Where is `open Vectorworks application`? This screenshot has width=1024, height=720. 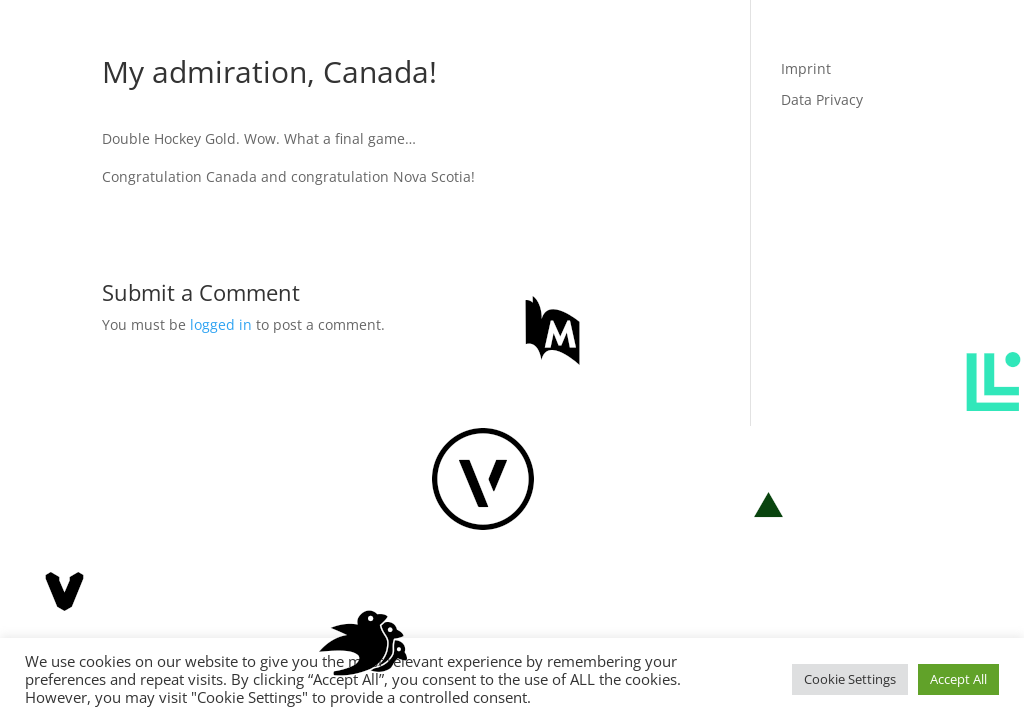 open Vectorworks application is located at coordinates (483, 479).